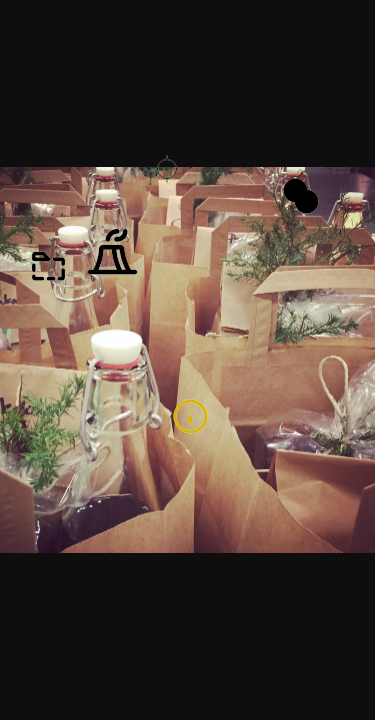 This screenshot has height=720, width=375. I want to click on access current location, so click(167, 169).